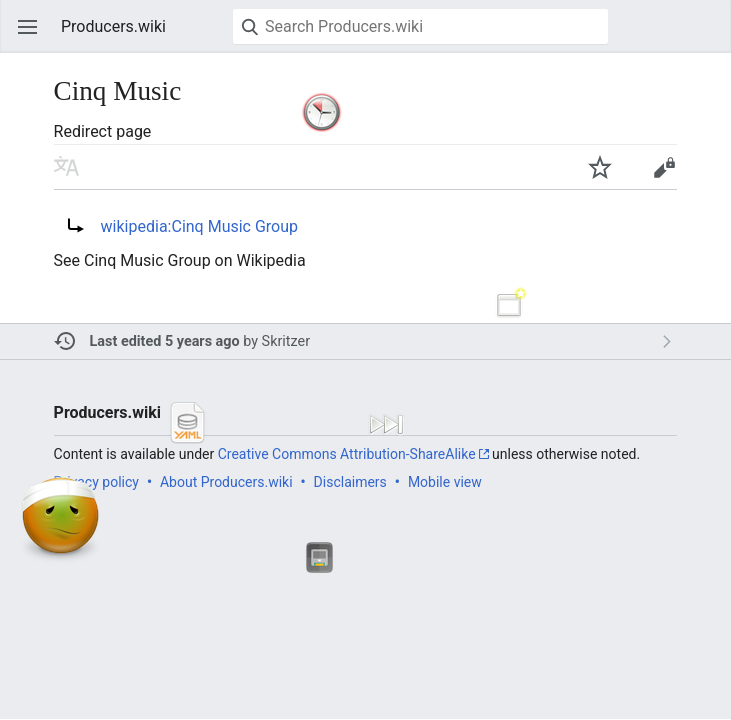  What do you see at coordinates (386, 424) in the screenshot?
I see `skip to next track in media player` at bounding box center [386, 424].